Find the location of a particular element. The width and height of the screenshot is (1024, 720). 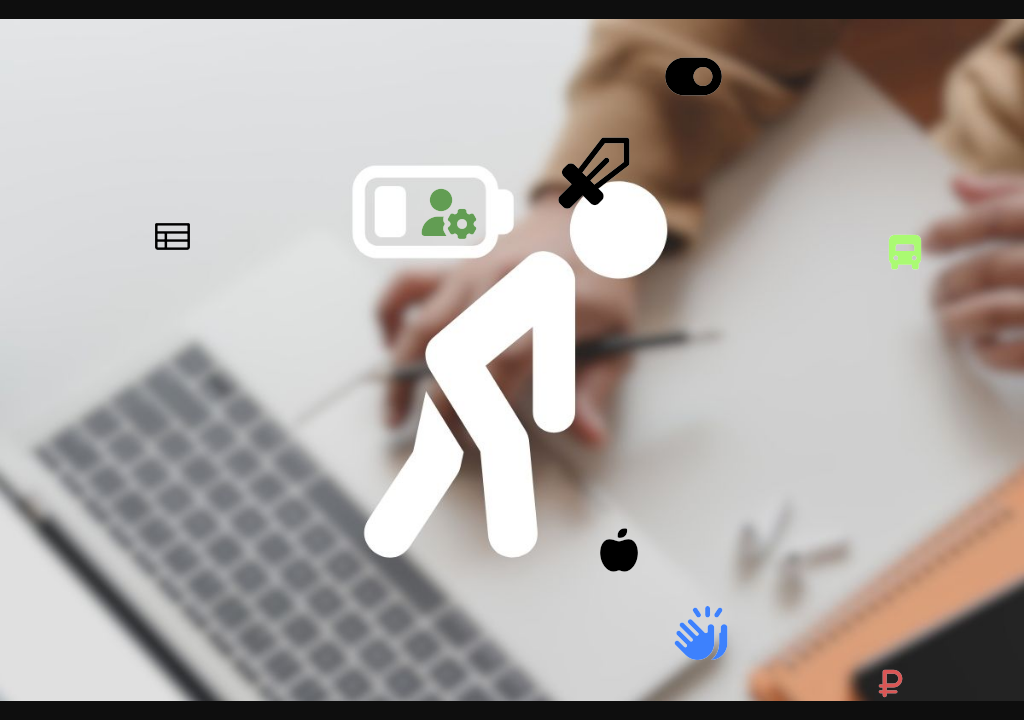

view delivery or shipping status is located at coordinates (905, 251).